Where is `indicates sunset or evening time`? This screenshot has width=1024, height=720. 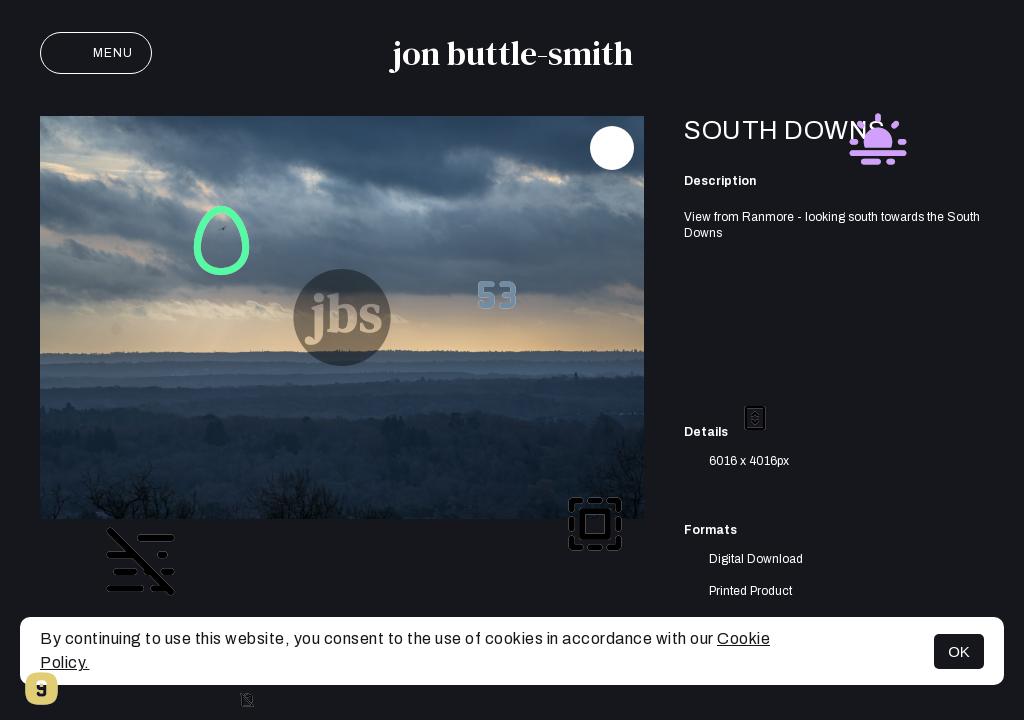 indicates sunset or evening time is located at coordinates (878, 139).